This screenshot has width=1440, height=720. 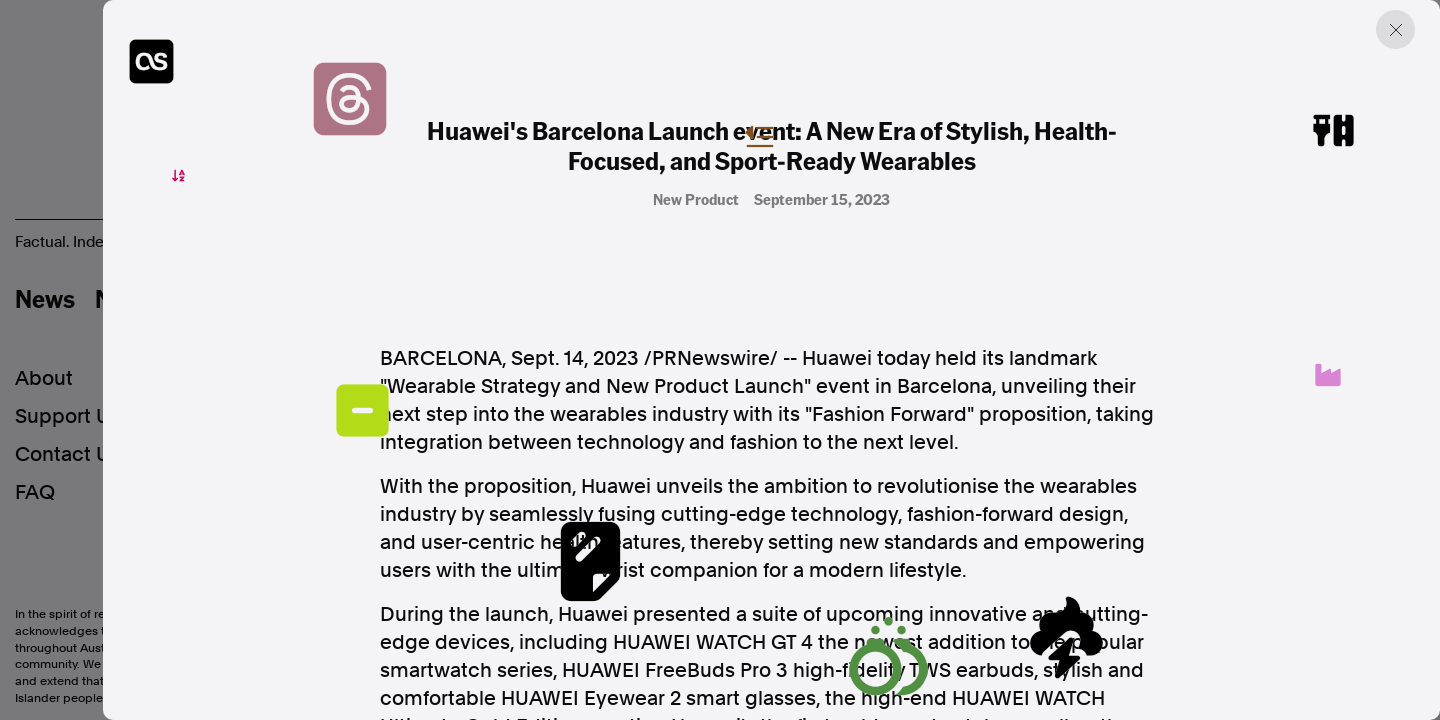 What do you see at coordinates (590, 561) in the screenshot?
I see `view or access plastic sheet material` at bounding box center [590, 561].